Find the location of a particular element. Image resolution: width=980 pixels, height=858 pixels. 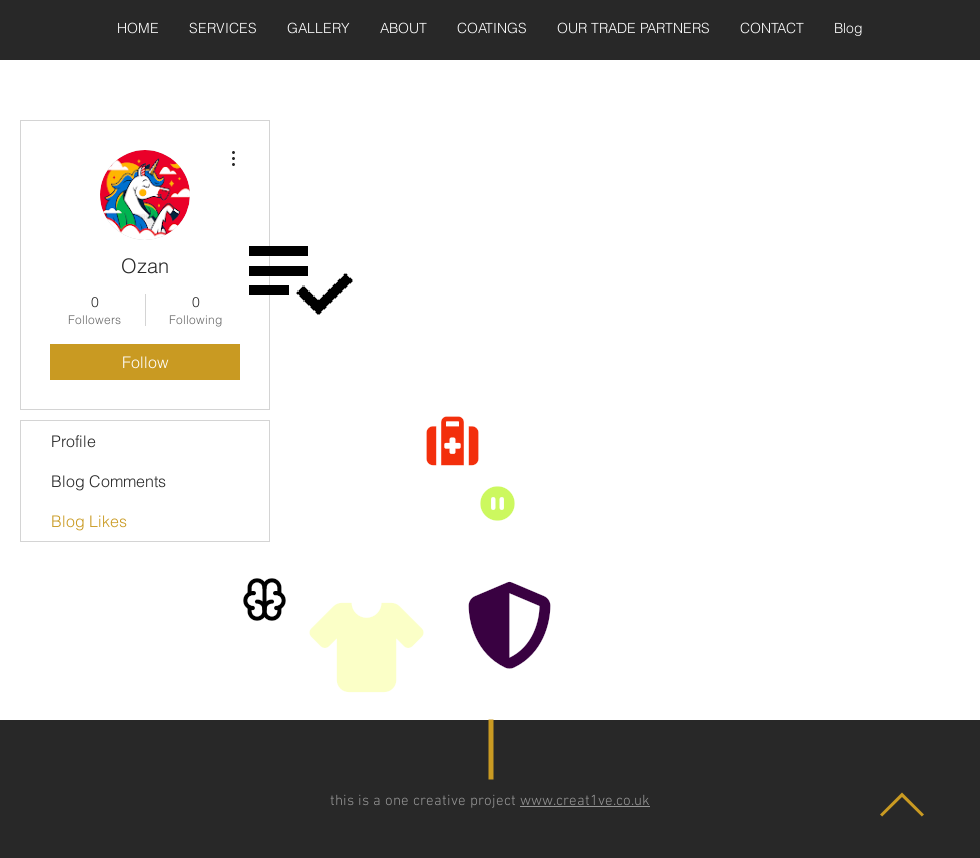

access health or medical services is located at coordinates (452, 442).